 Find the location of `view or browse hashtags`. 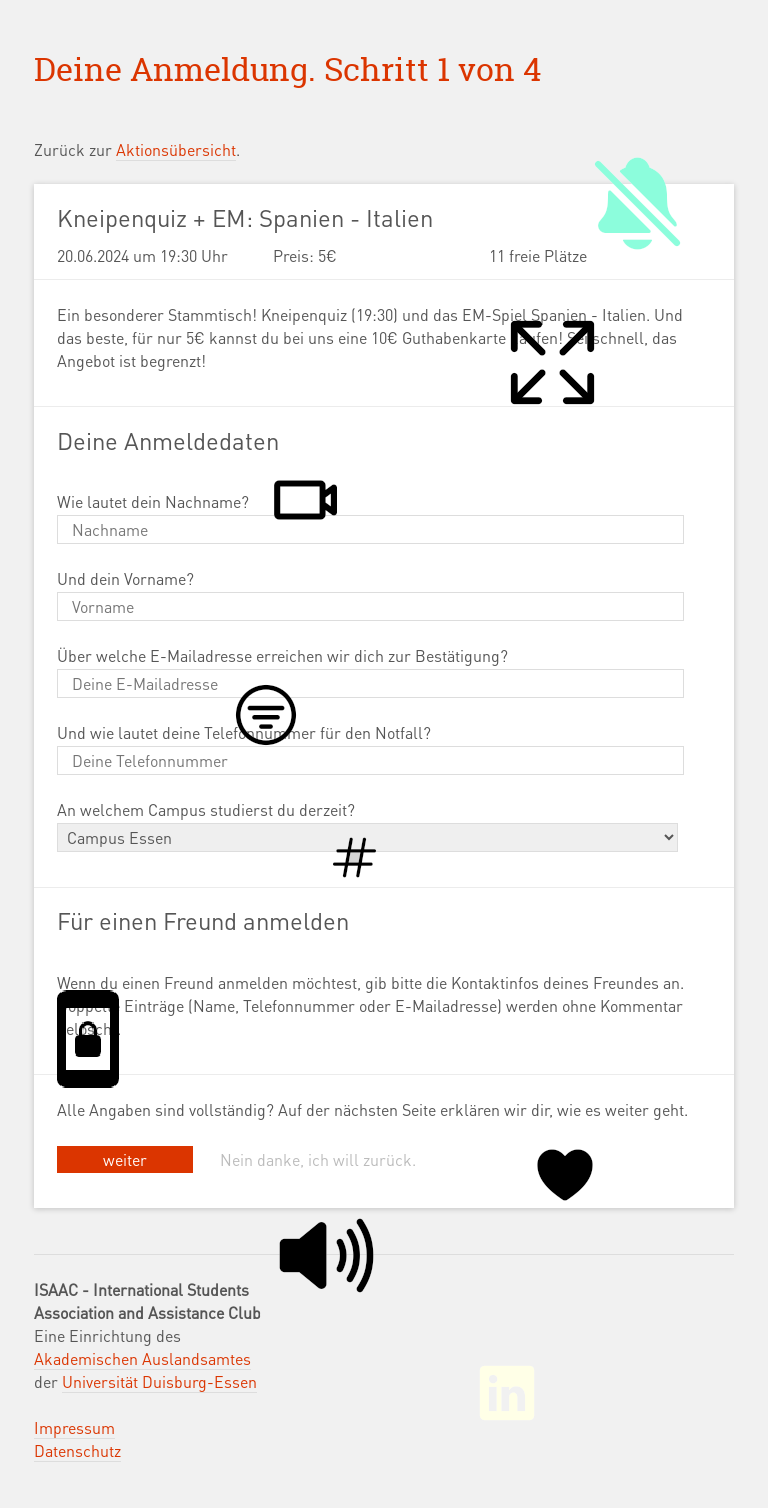

view or browse hashtags is located at coordinates (354, 857).